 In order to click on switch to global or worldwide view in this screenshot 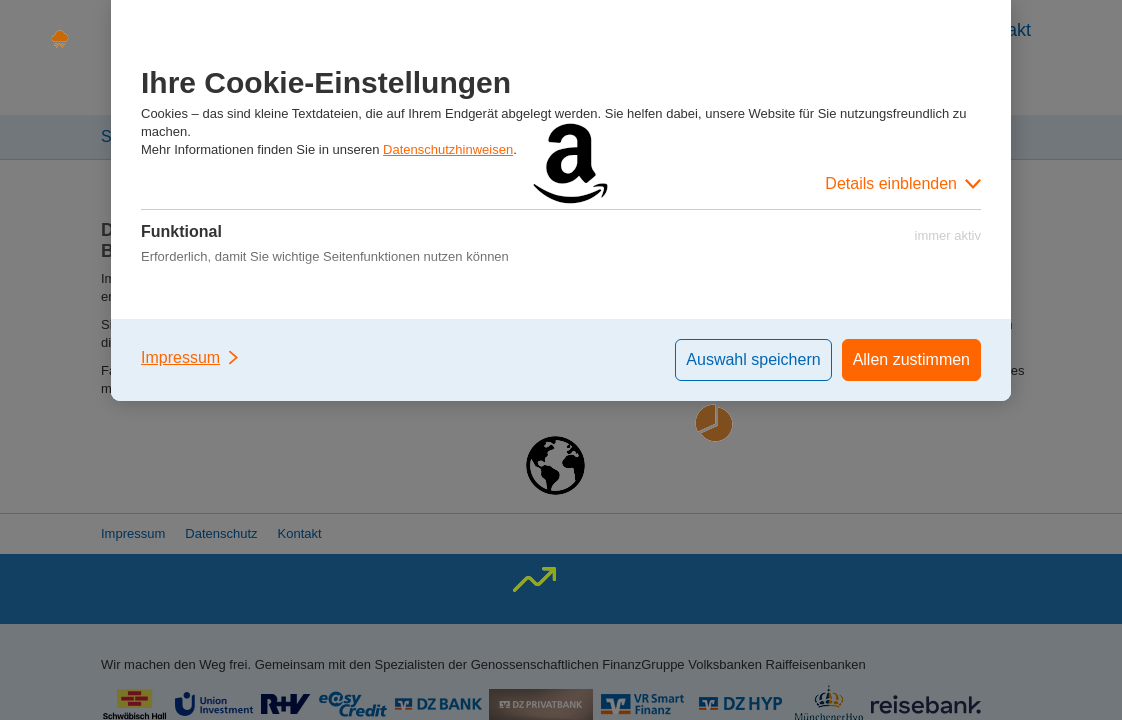, I will do `click(555, 465)`.